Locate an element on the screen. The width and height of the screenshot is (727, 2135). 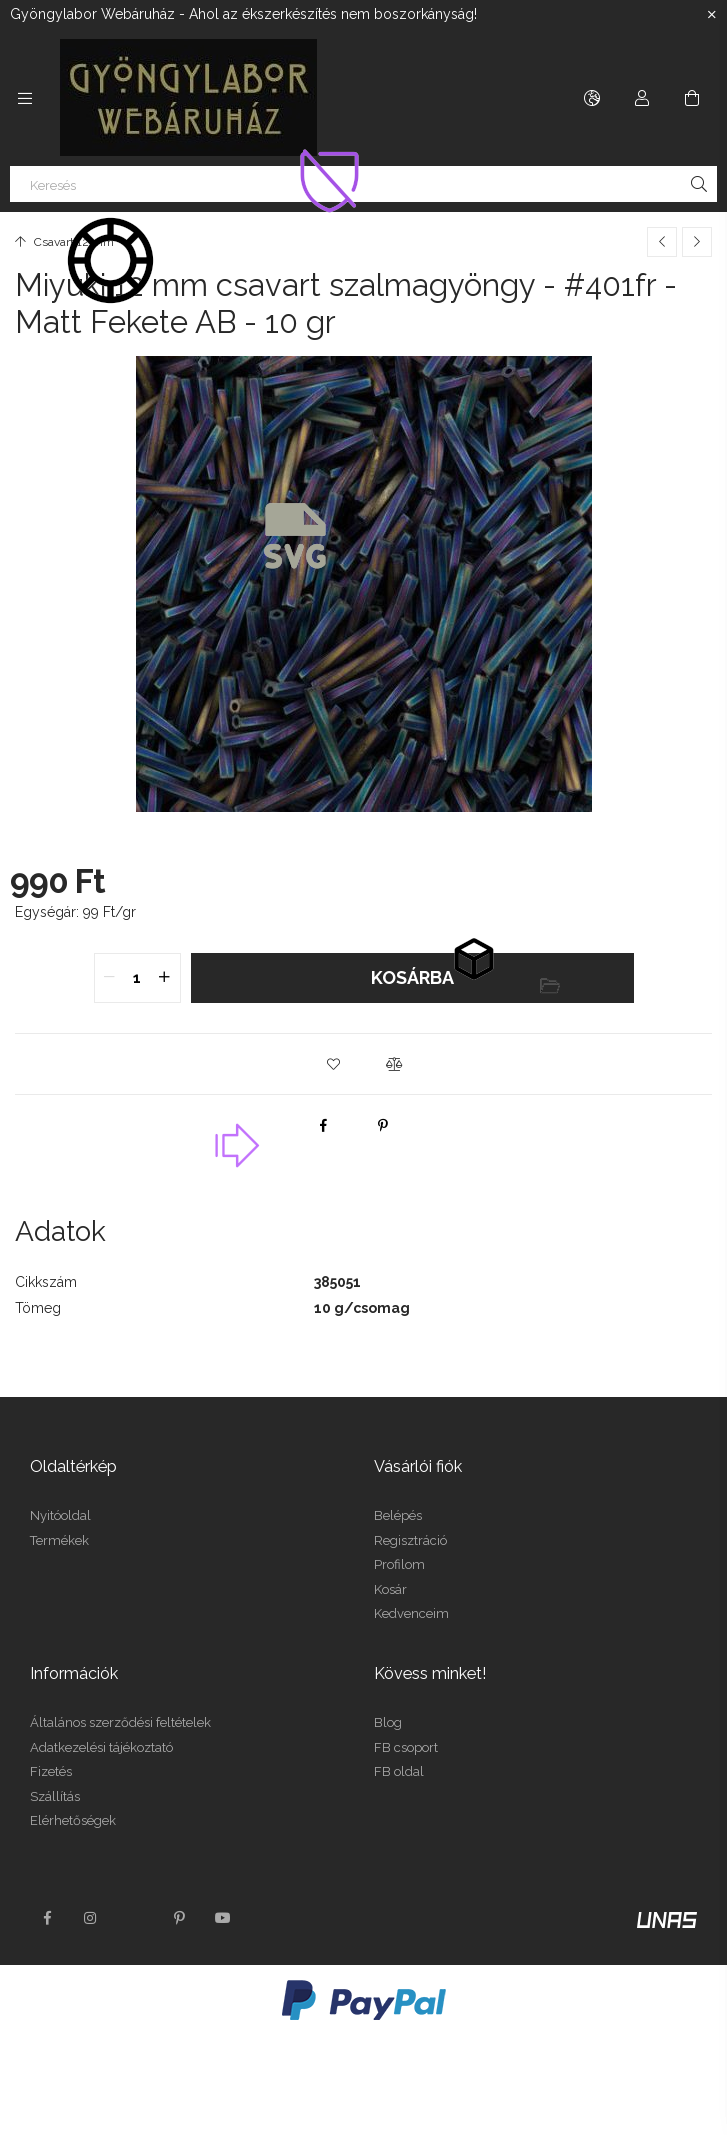
indicates disabled or inactive protection is located at coordinates (329, 178).